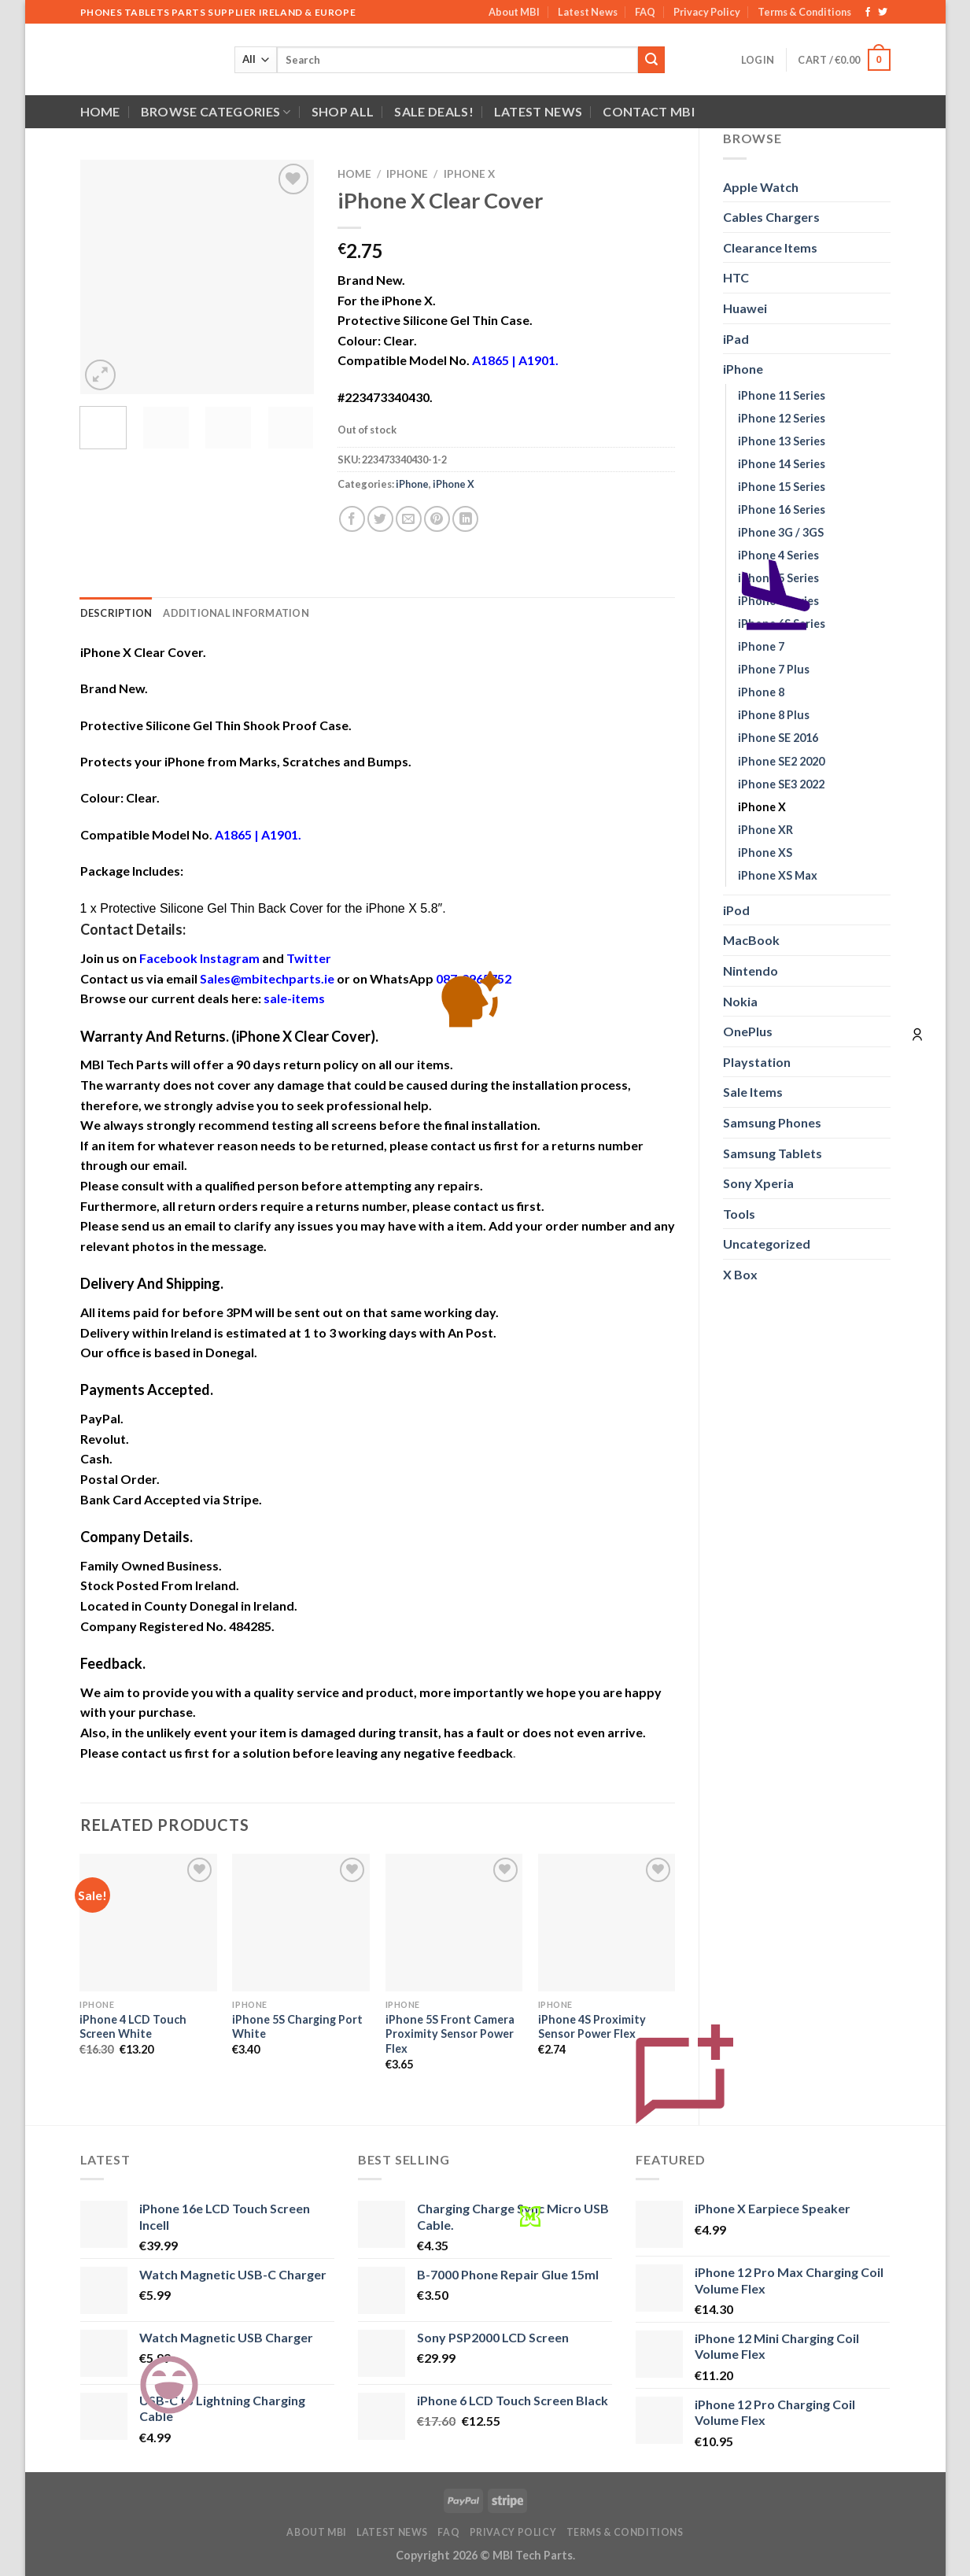  What do you see at coordinates (530, 2216) in the screenshot?
I see `müller brand logo` at bounding box center [530, 2216].